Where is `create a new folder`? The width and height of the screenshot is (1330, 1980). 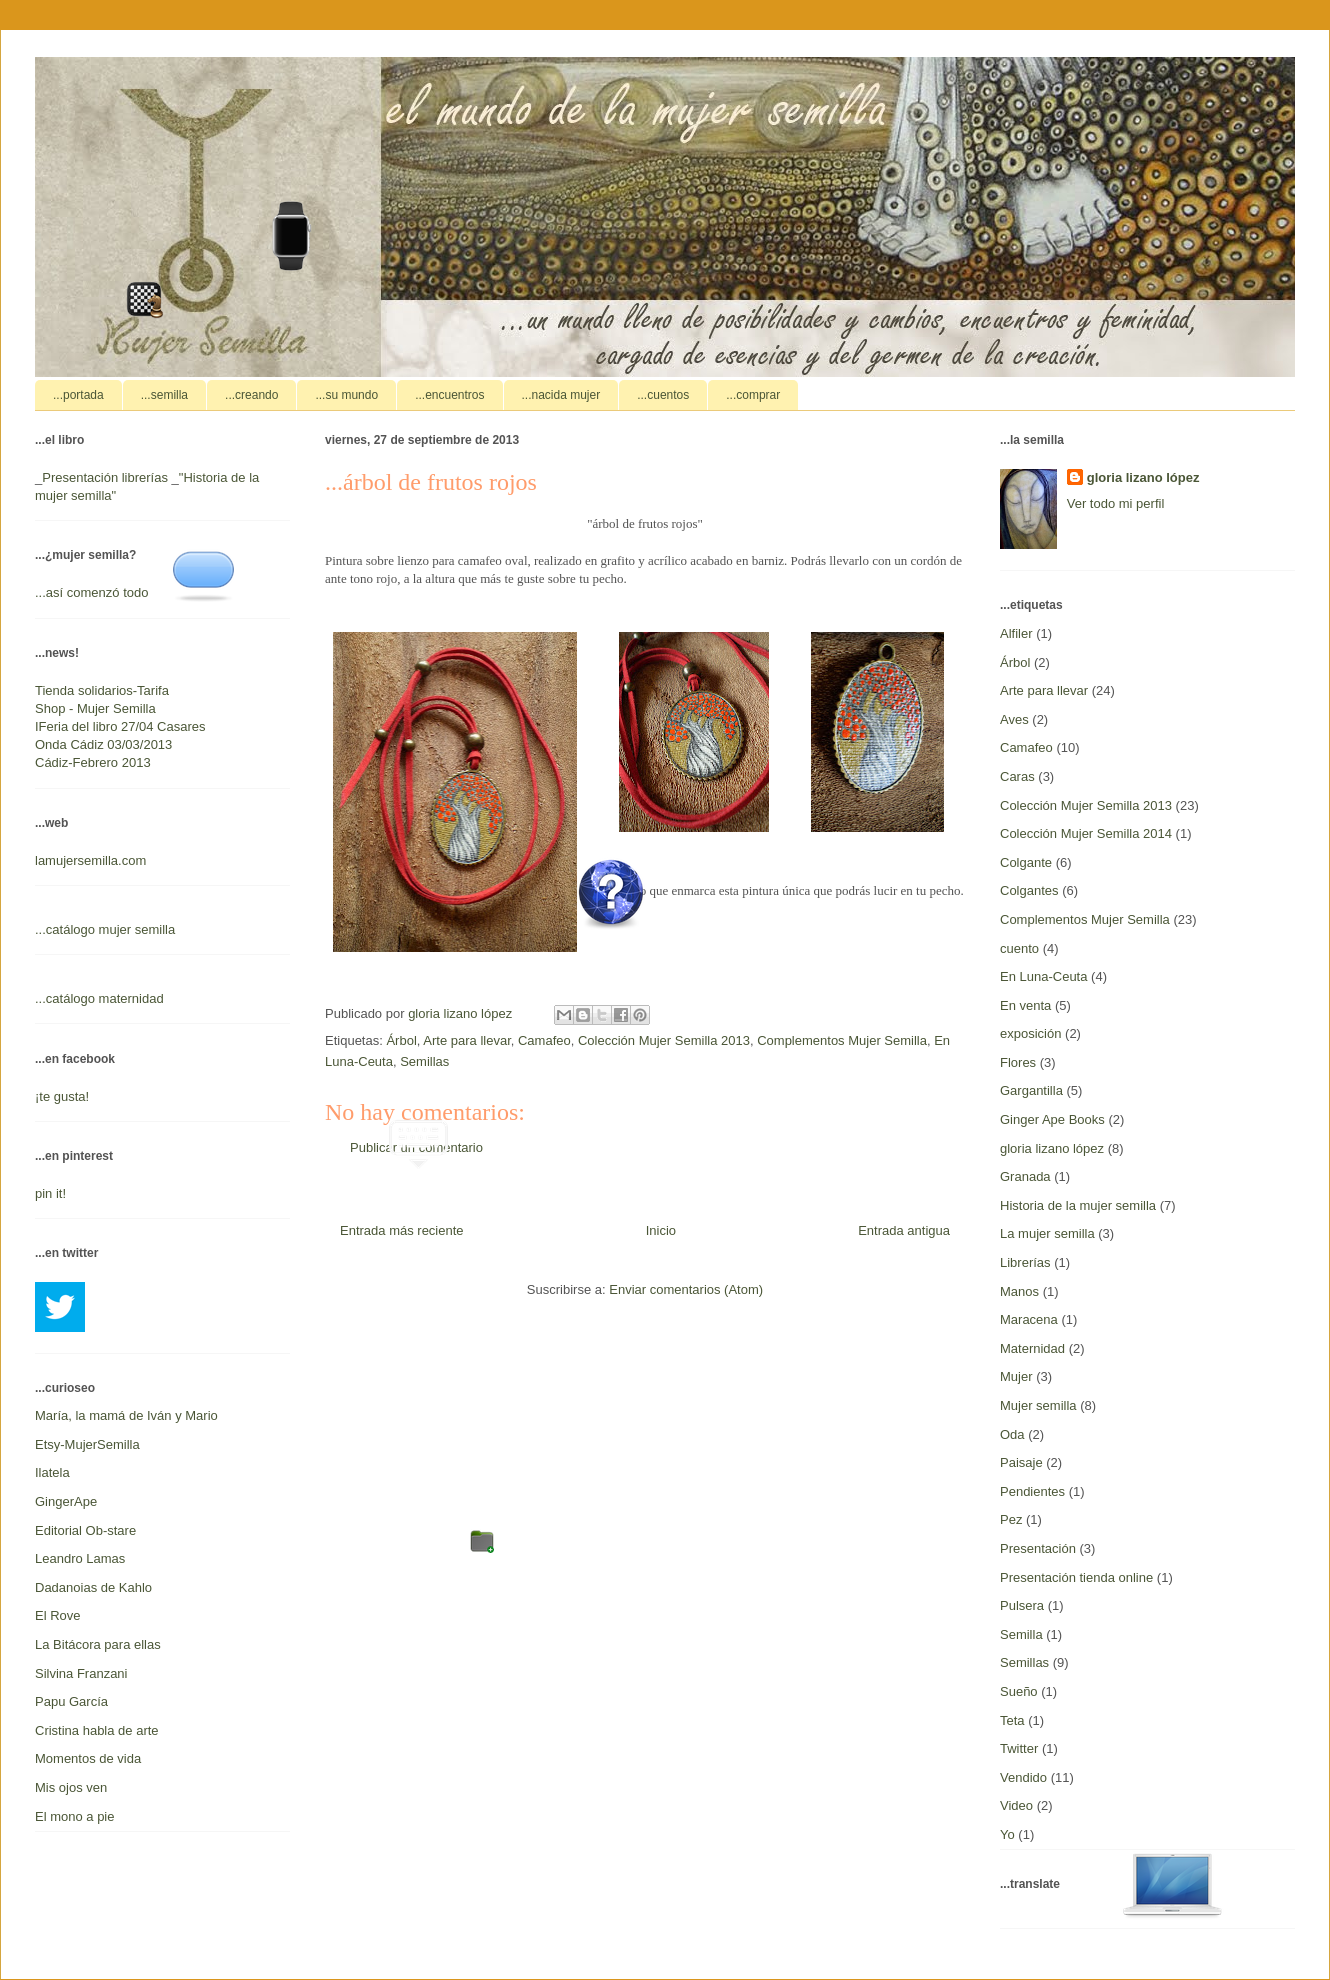
create a new folder is located at coordinates (482, 1541).